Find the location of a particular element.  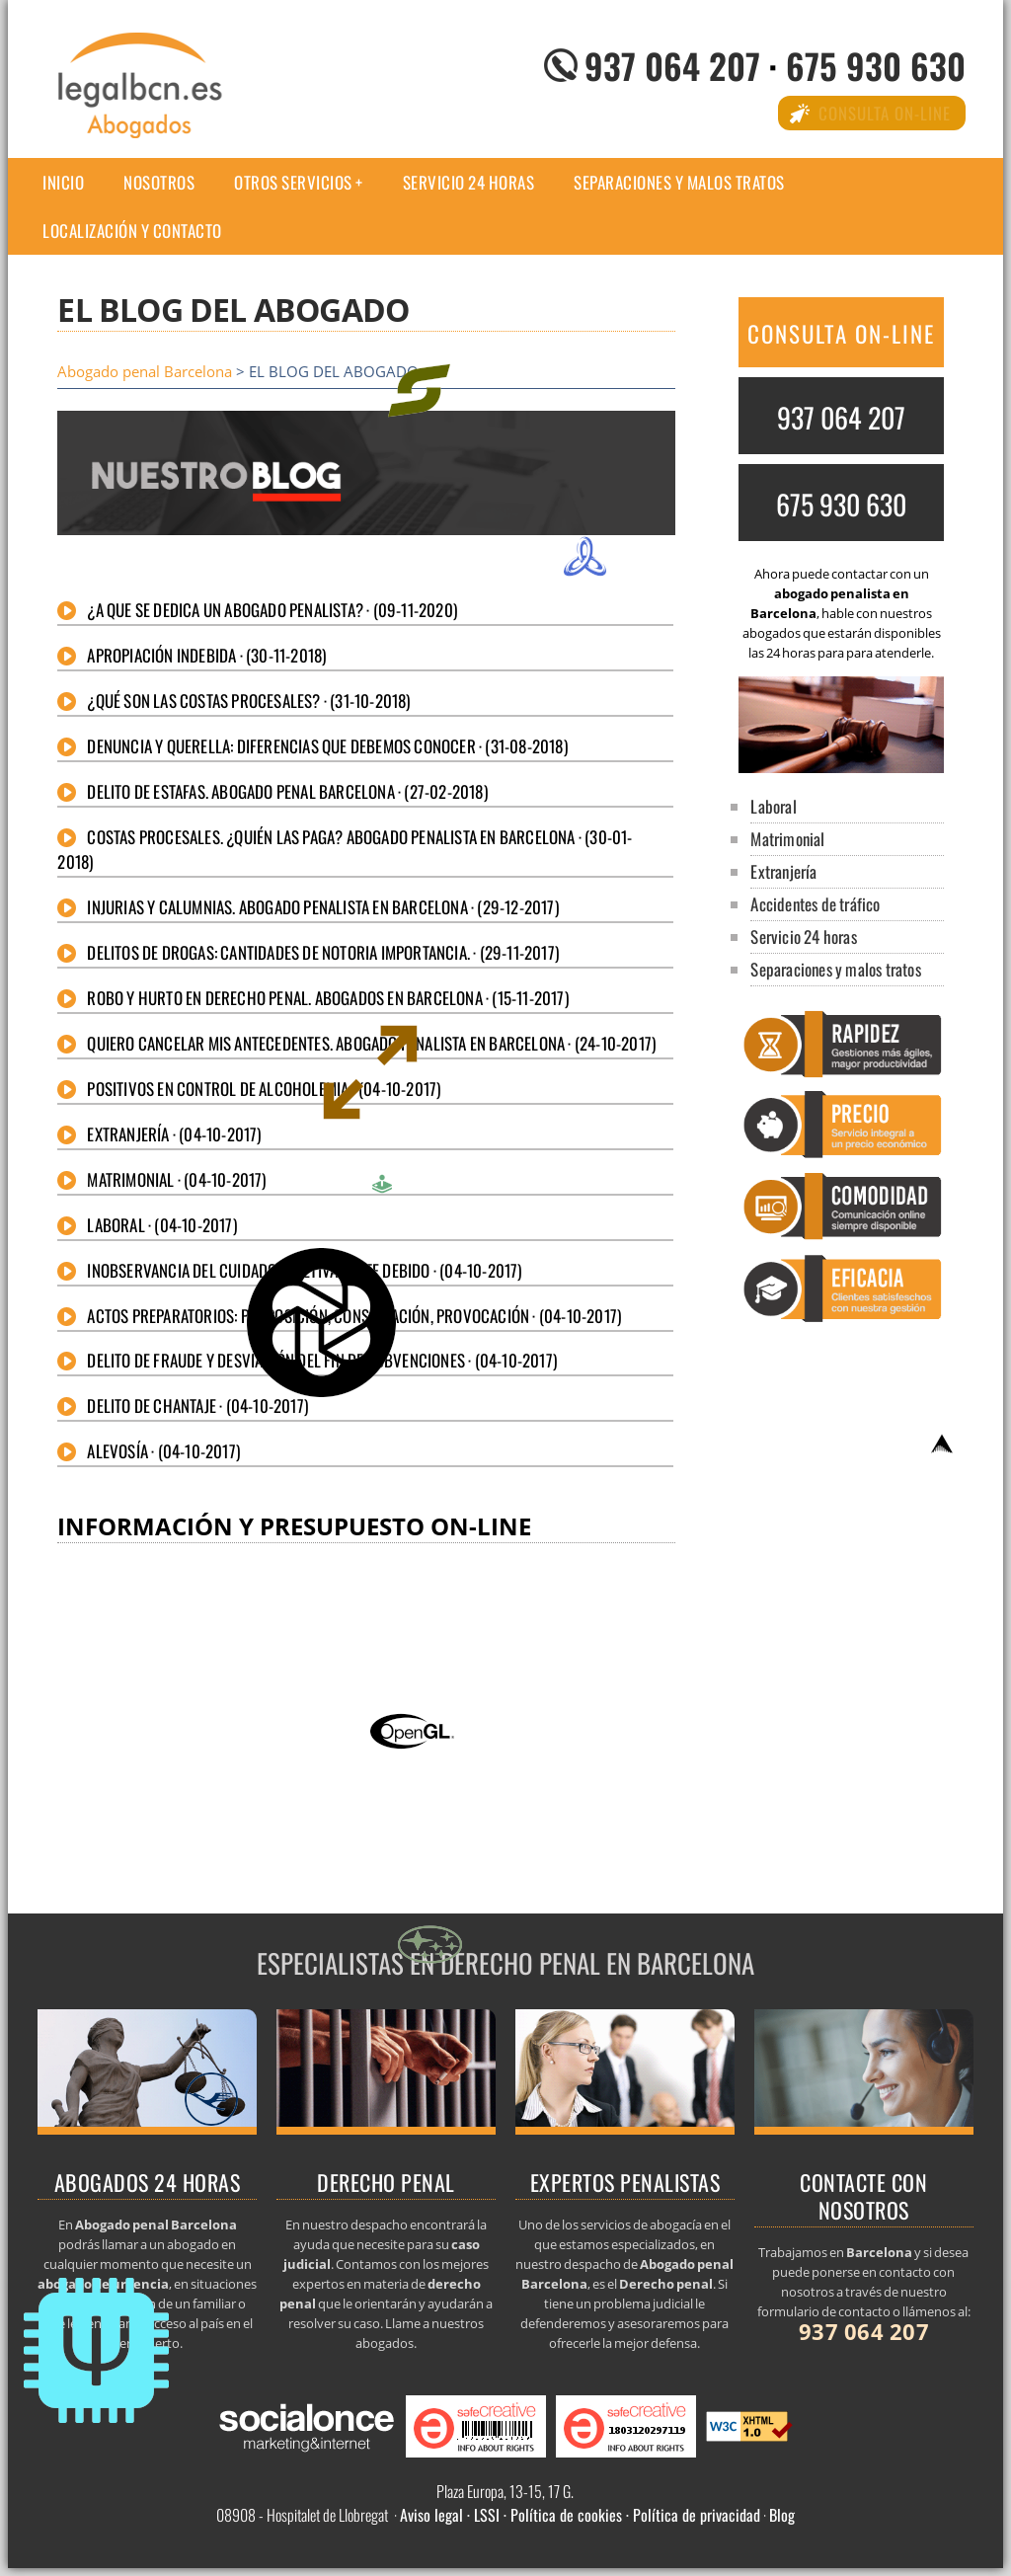

chromatic logo is located at coordinates (321, 1322).